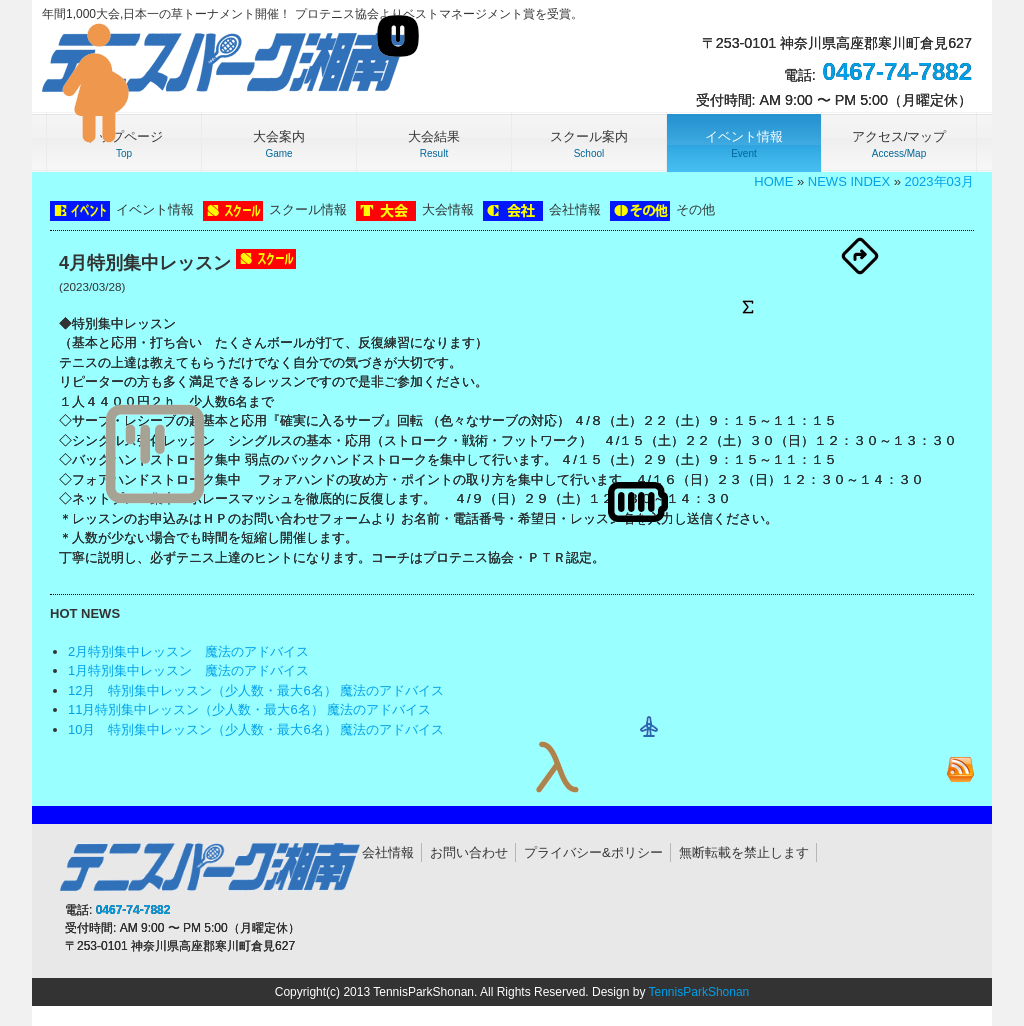  Describe the element at coordinates (155, 454) in the screenshot. I see `align content to top-left corner` at that location.